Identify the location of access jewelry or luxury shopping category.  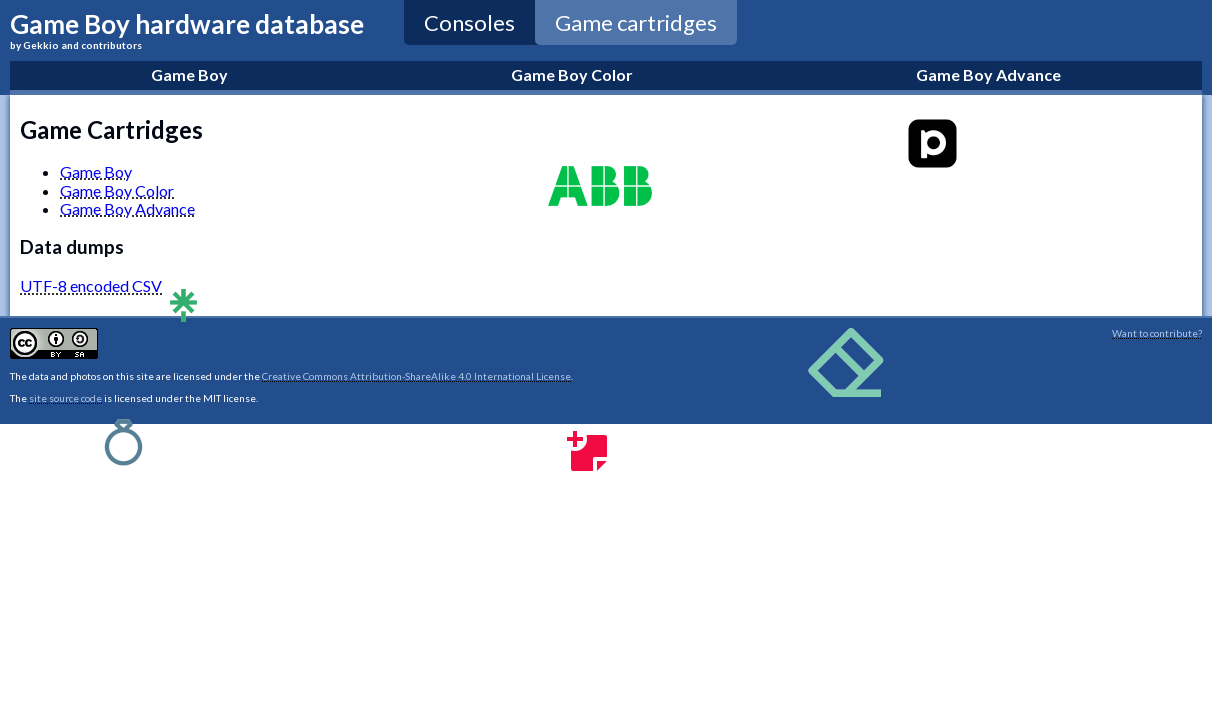
(123, 443).